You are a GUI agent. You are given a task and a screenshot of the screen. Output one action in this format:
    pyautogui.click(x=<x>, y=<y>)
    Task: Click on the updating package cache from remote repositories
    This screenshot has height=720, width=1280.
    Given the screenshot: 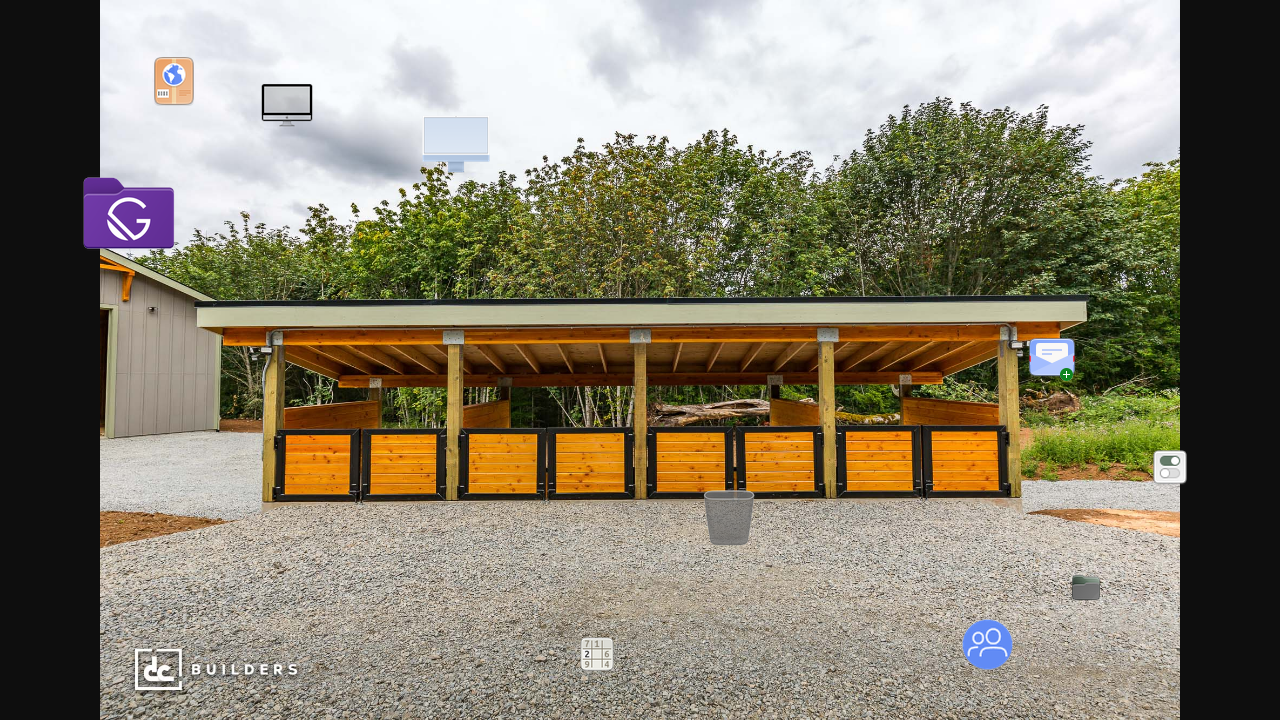 What is the action you would take?
    pyautogui.click(x=174, y=81)
    